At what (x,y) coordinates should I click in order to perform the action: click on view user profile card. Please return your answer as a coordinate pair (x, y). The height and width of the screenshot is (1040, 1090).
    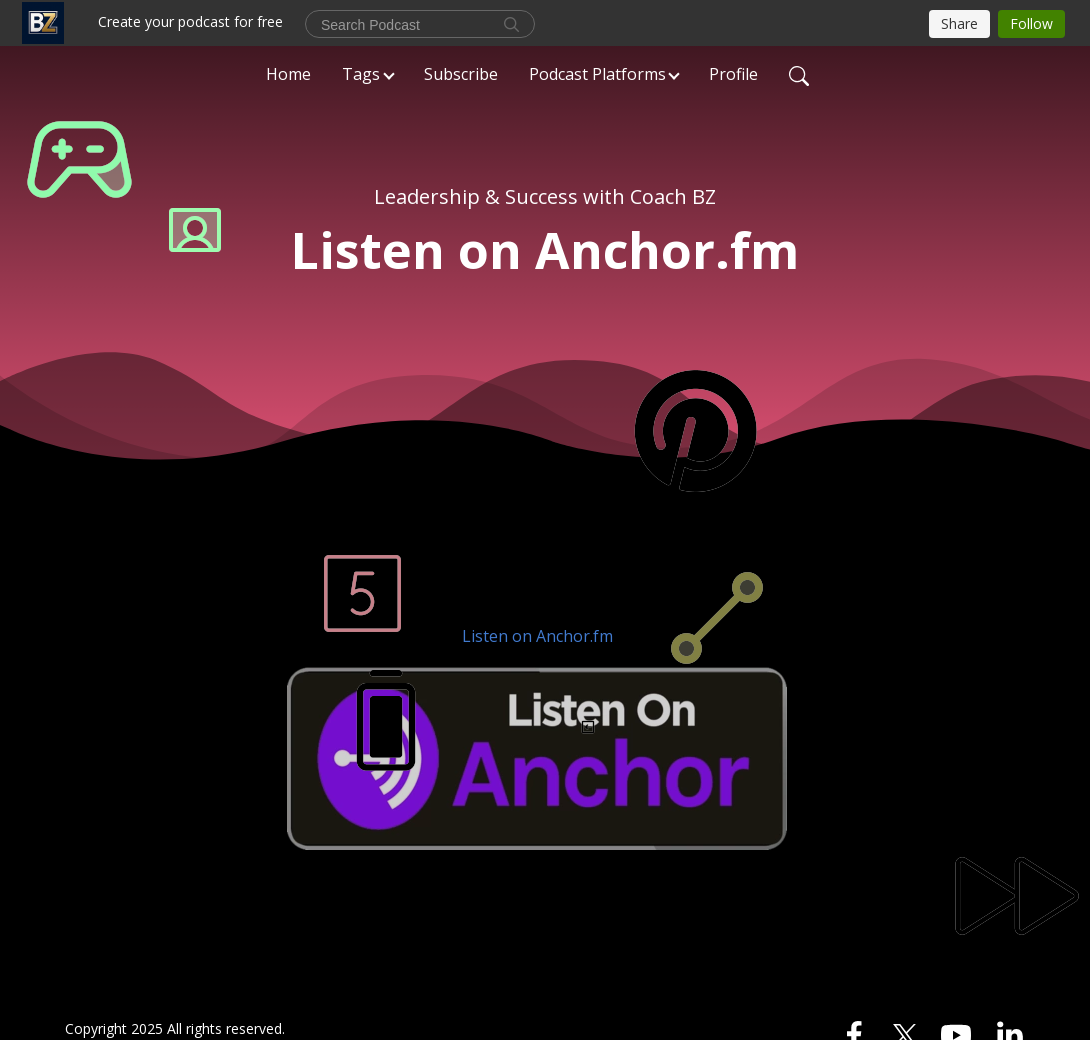
    Looking at the image, I should click on (195, 230).